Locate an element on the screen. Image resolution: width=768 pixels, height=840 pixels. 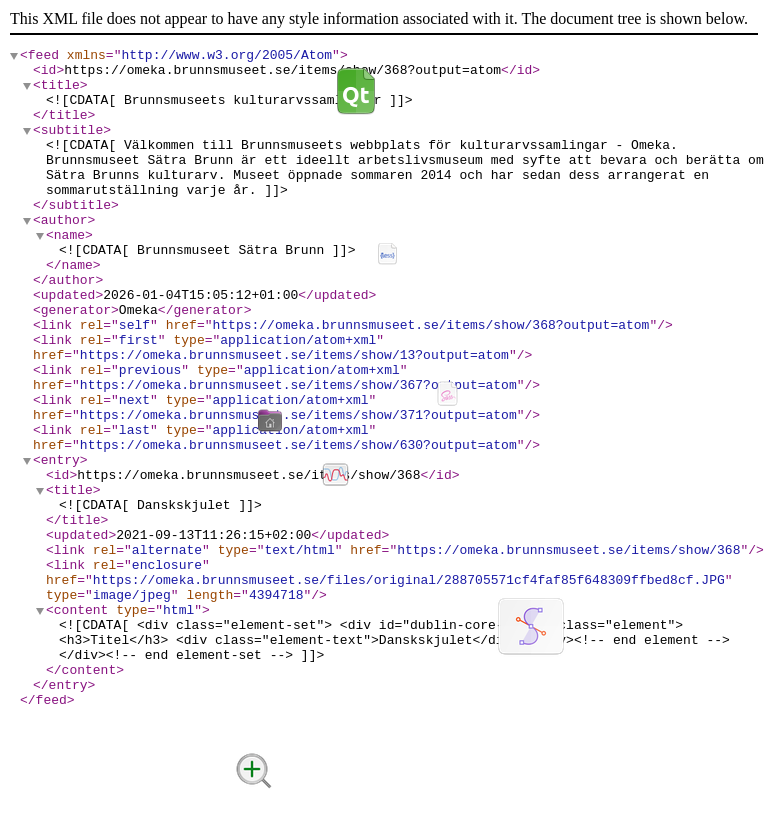
access your home folder is located at coordinates (270, 420).